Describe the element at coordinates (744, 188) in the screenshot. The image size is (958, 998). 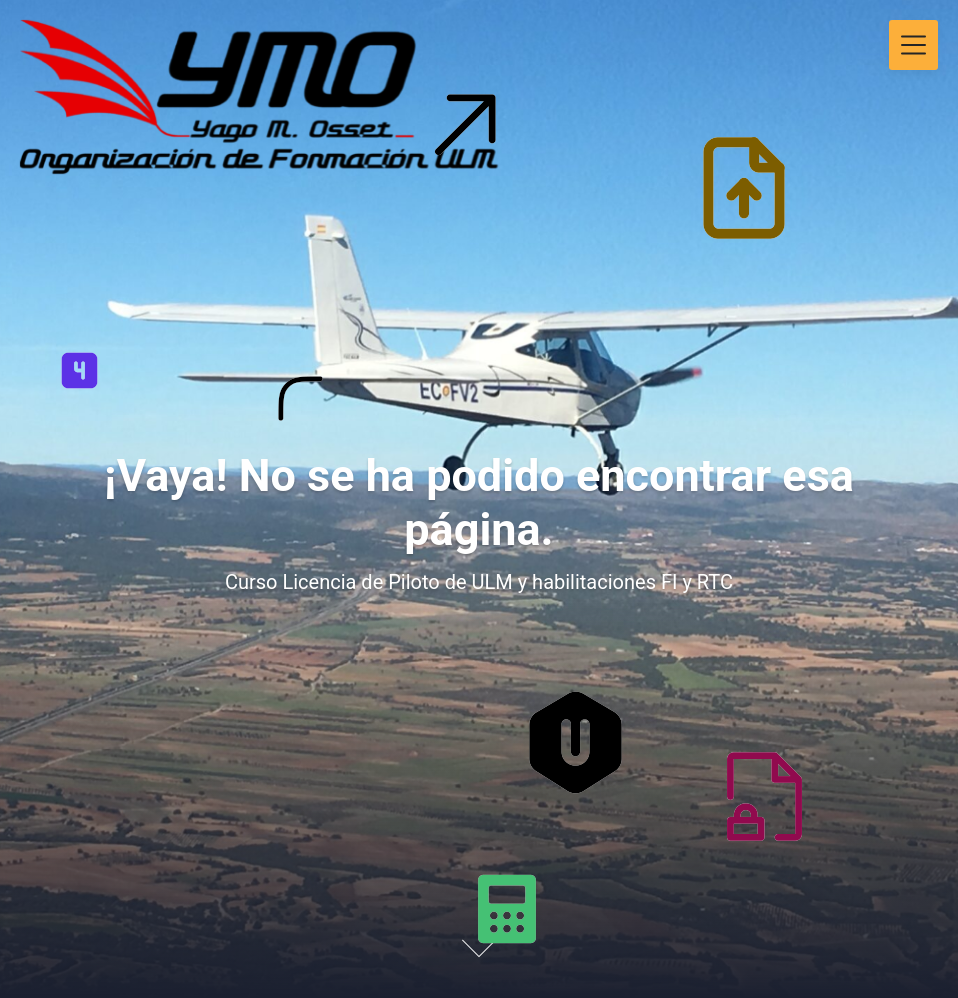
I see `upload a file from your device` at that location.